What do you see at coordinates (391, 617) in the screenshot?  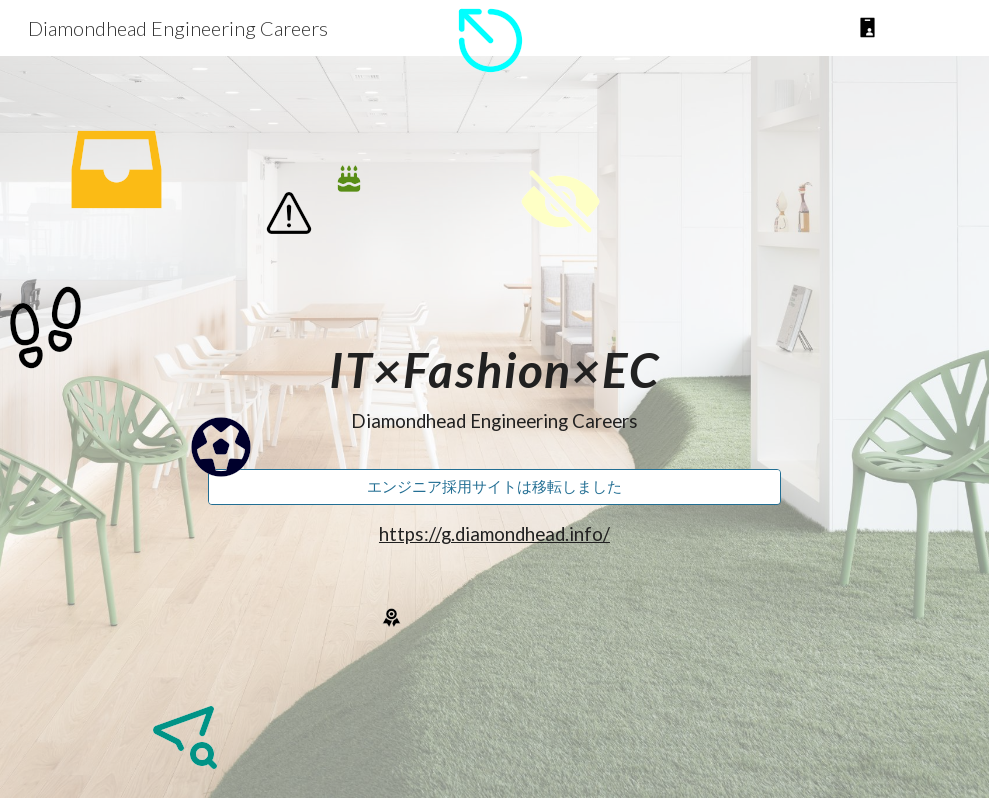 I see `indicates an award or achievement` at bounding box center [391, 617].